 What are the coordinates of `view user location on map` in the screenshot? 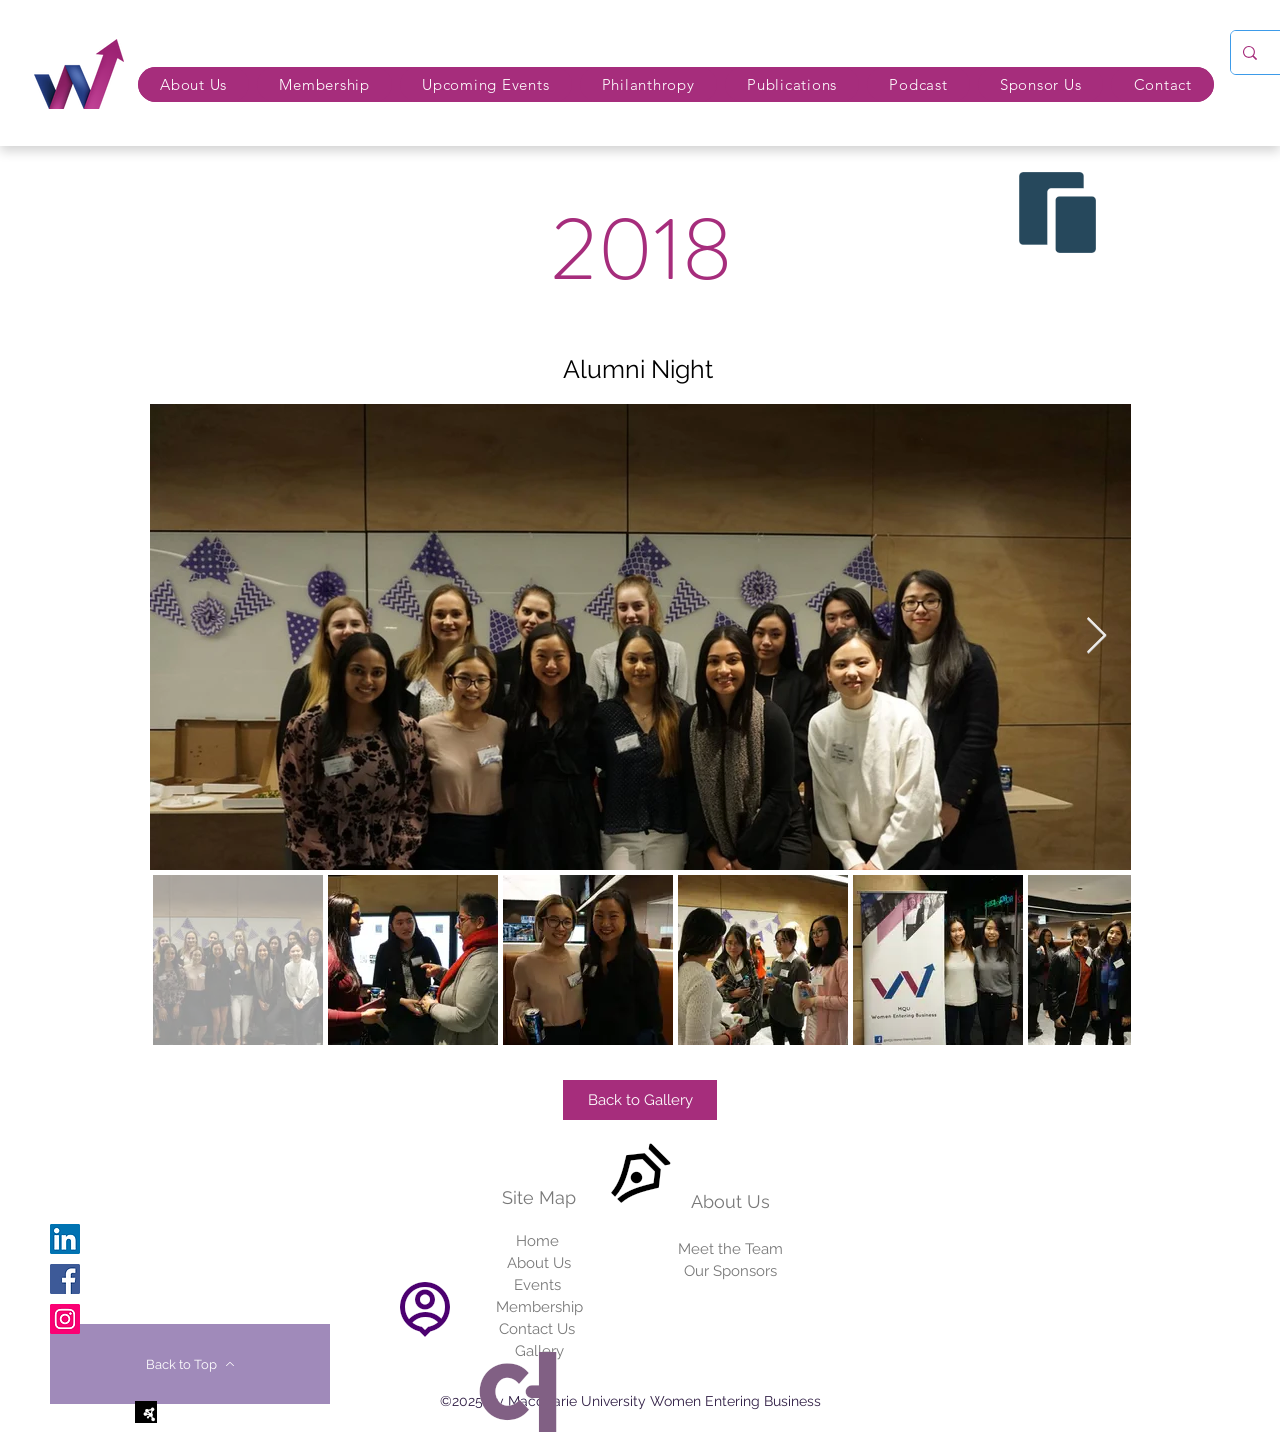 It's located at (425, 1307).